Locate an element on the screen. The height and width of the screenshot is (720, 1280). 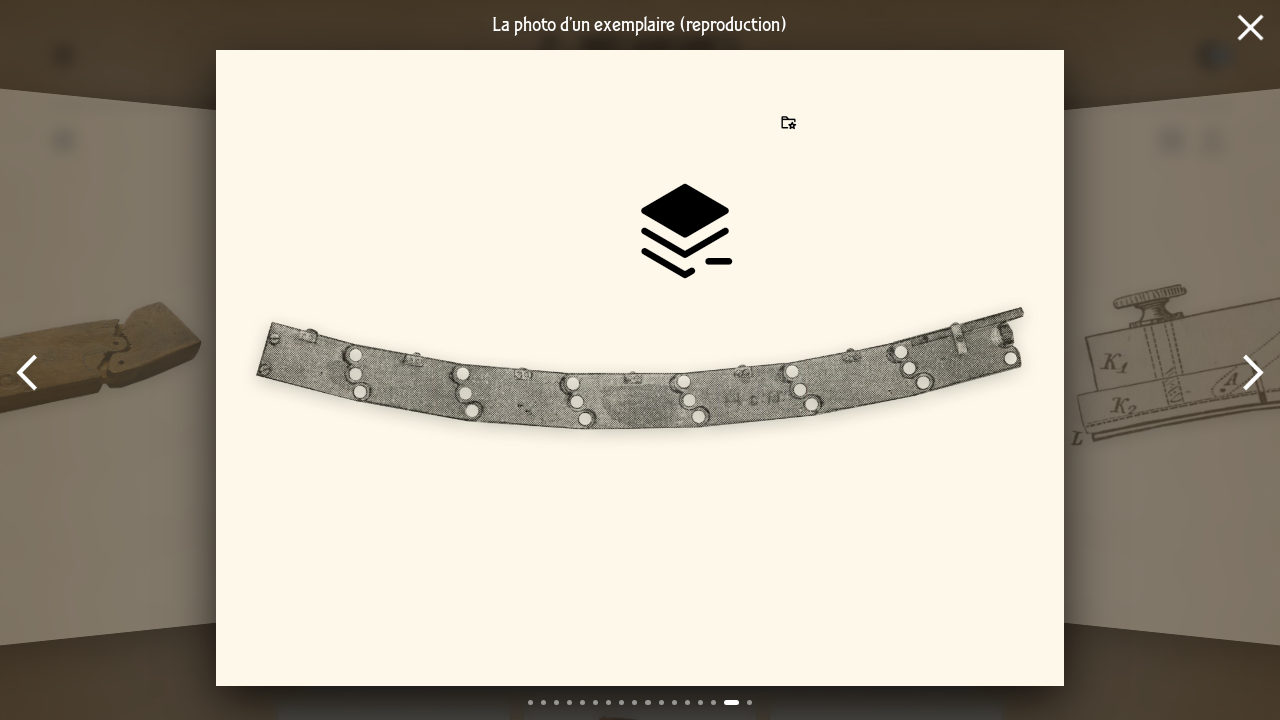
remove a layer from the stack is located at coordinates (685, 231).